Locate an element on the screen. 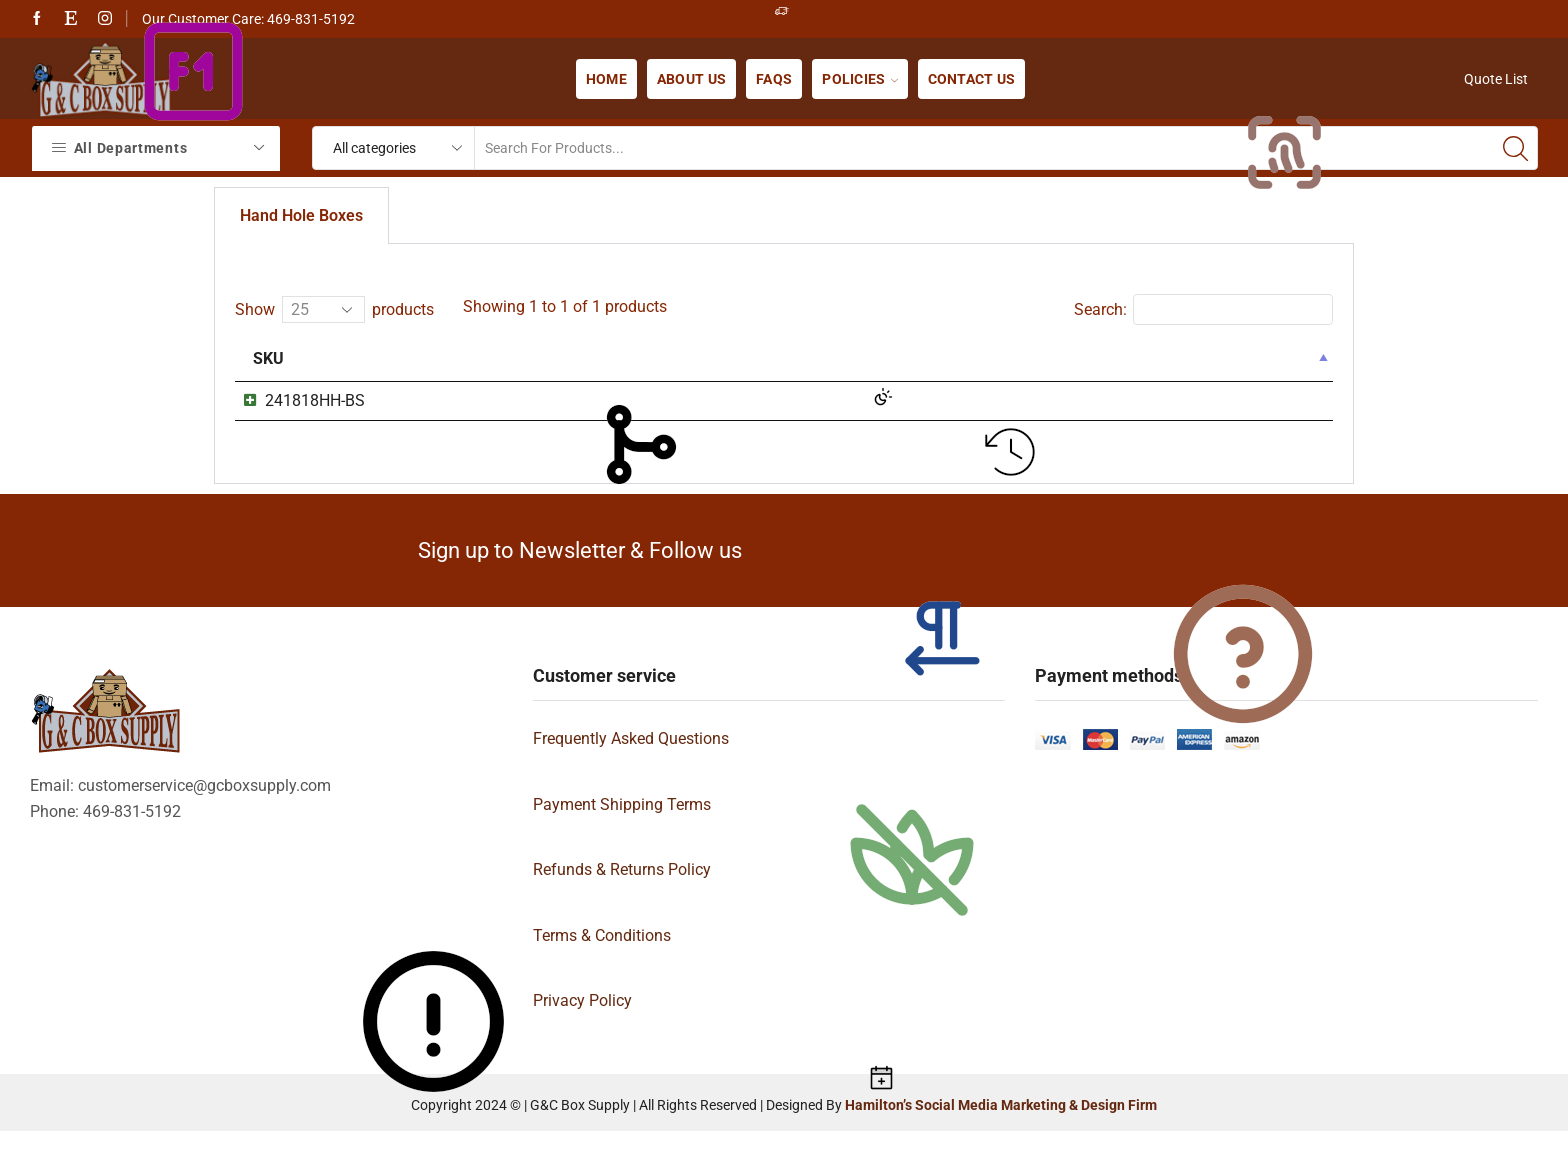 The image size is (1568, 1159). merge branches in version control is located at coordinates (641, 444).